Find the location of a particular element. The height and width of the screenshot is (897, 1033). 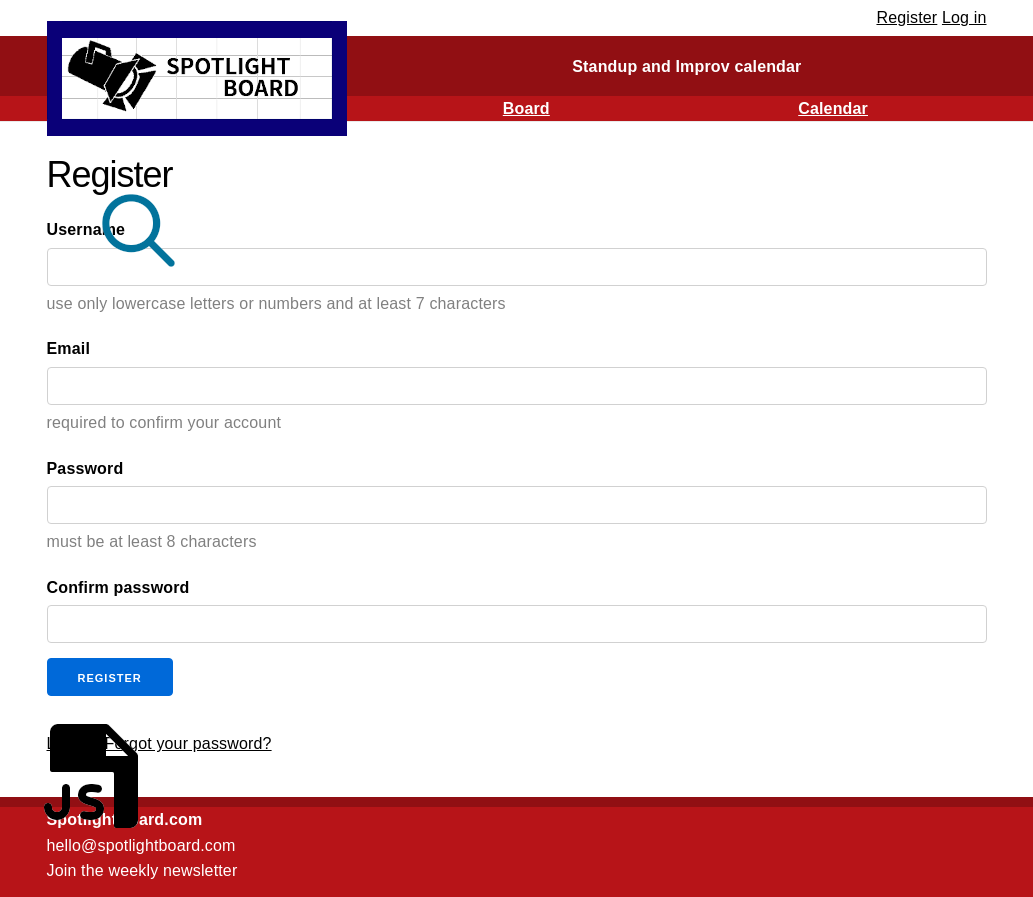

javascript file type indicator is located at coordinates (94, 776).